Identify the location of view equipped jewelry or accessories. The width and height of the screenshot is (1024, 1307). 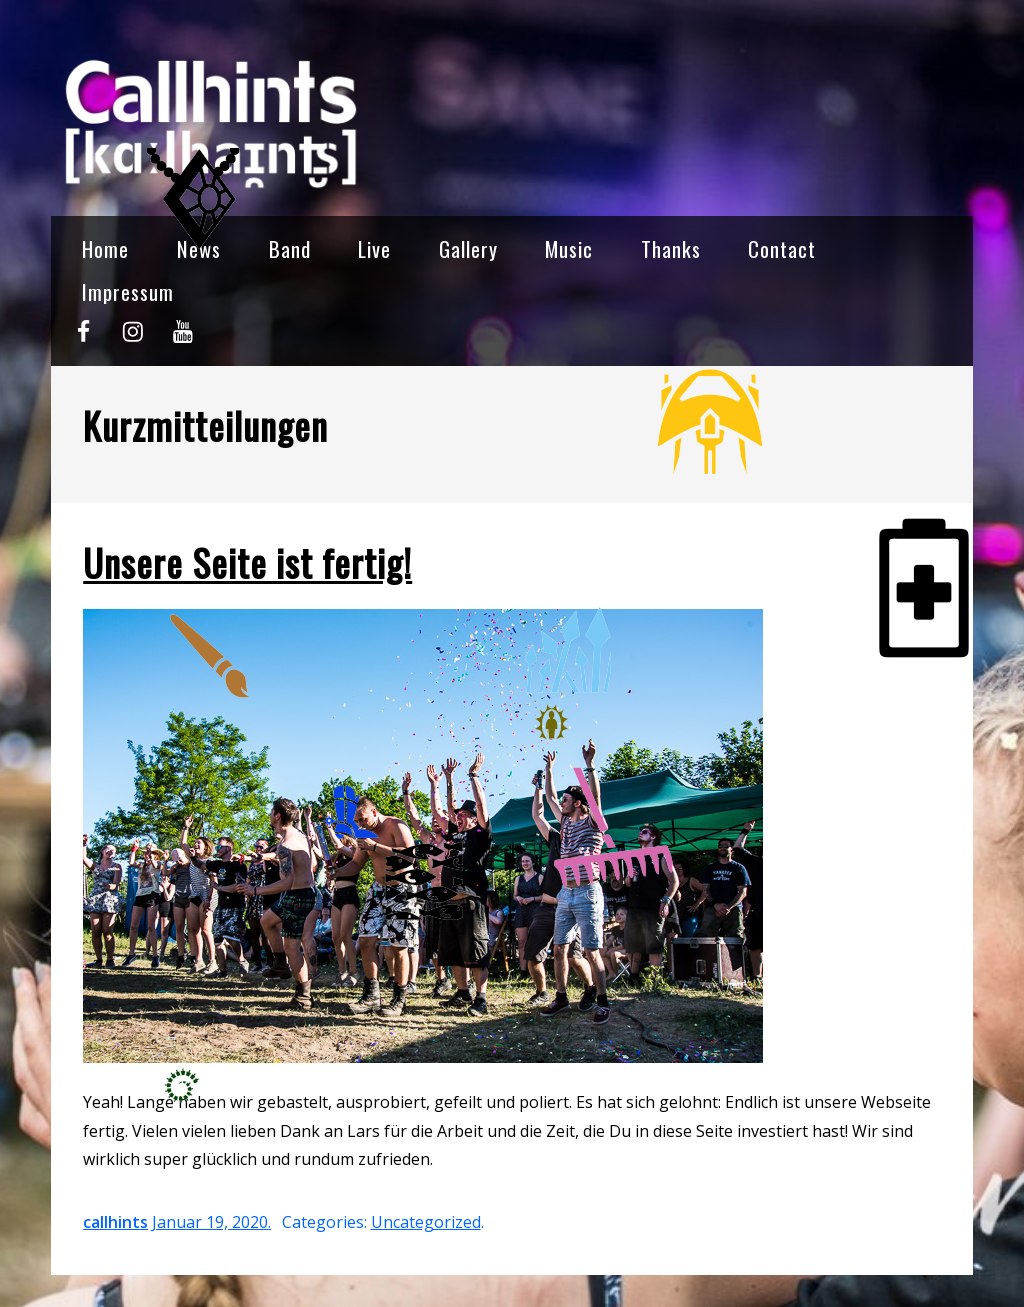
(196, 199).